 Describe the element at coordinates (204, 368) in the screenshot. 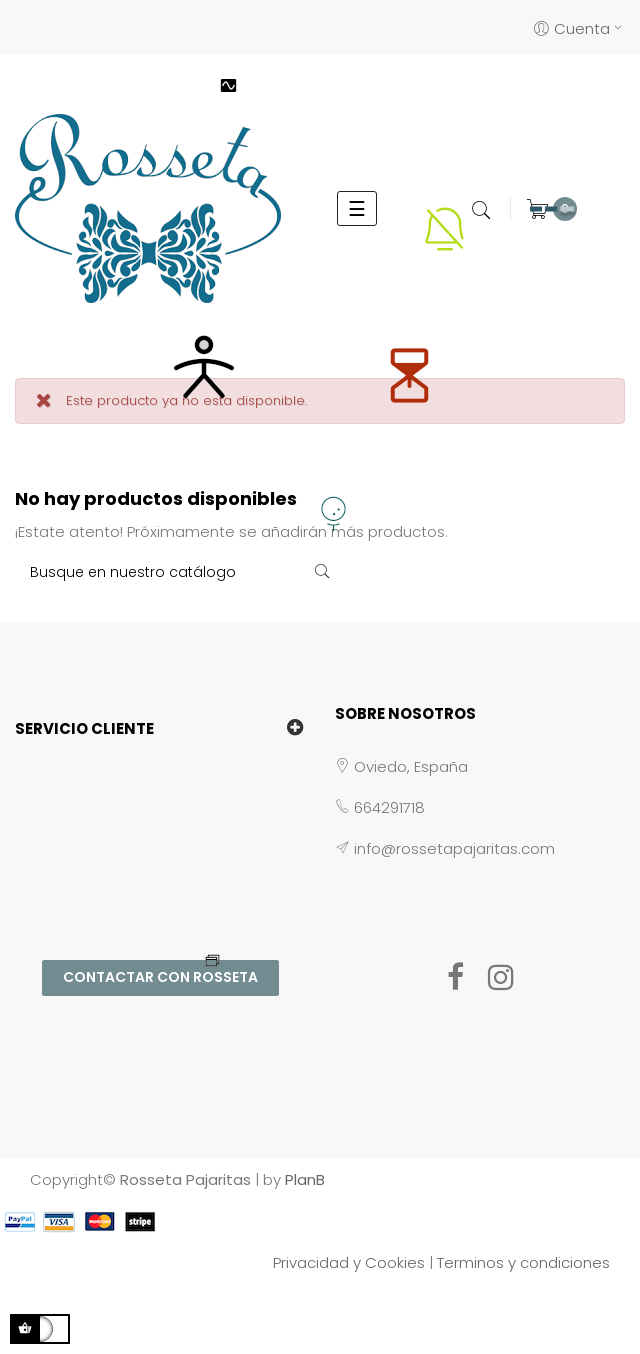

I see `view user profile` at that location.